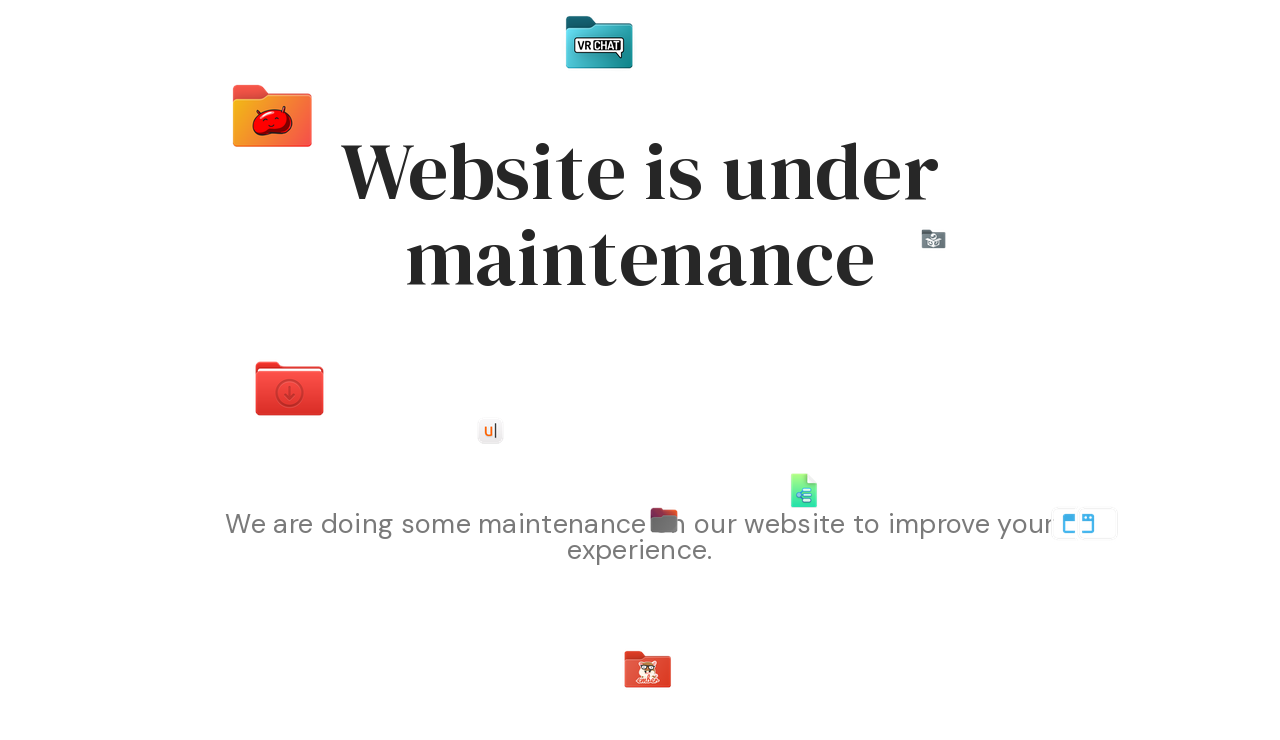  I want to click on snap window to left half of screen, so click(1084, 523).